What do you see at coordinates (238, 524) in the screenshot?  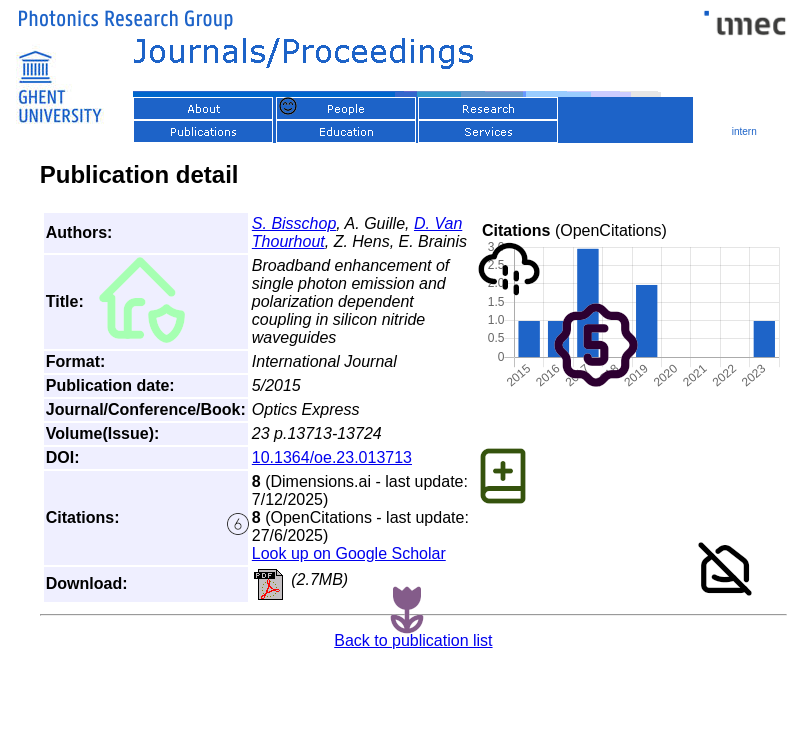 I see `indicates step 6 in a multi-step process` at bounding box center [238, 524].